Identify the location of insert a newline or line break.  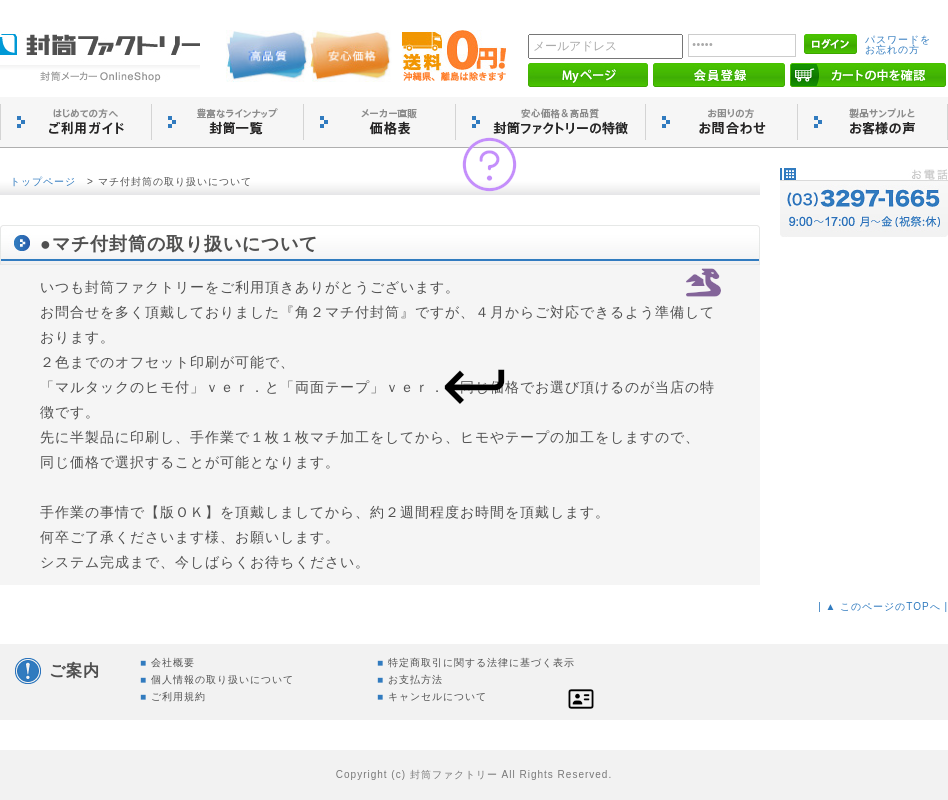
(474, 384).